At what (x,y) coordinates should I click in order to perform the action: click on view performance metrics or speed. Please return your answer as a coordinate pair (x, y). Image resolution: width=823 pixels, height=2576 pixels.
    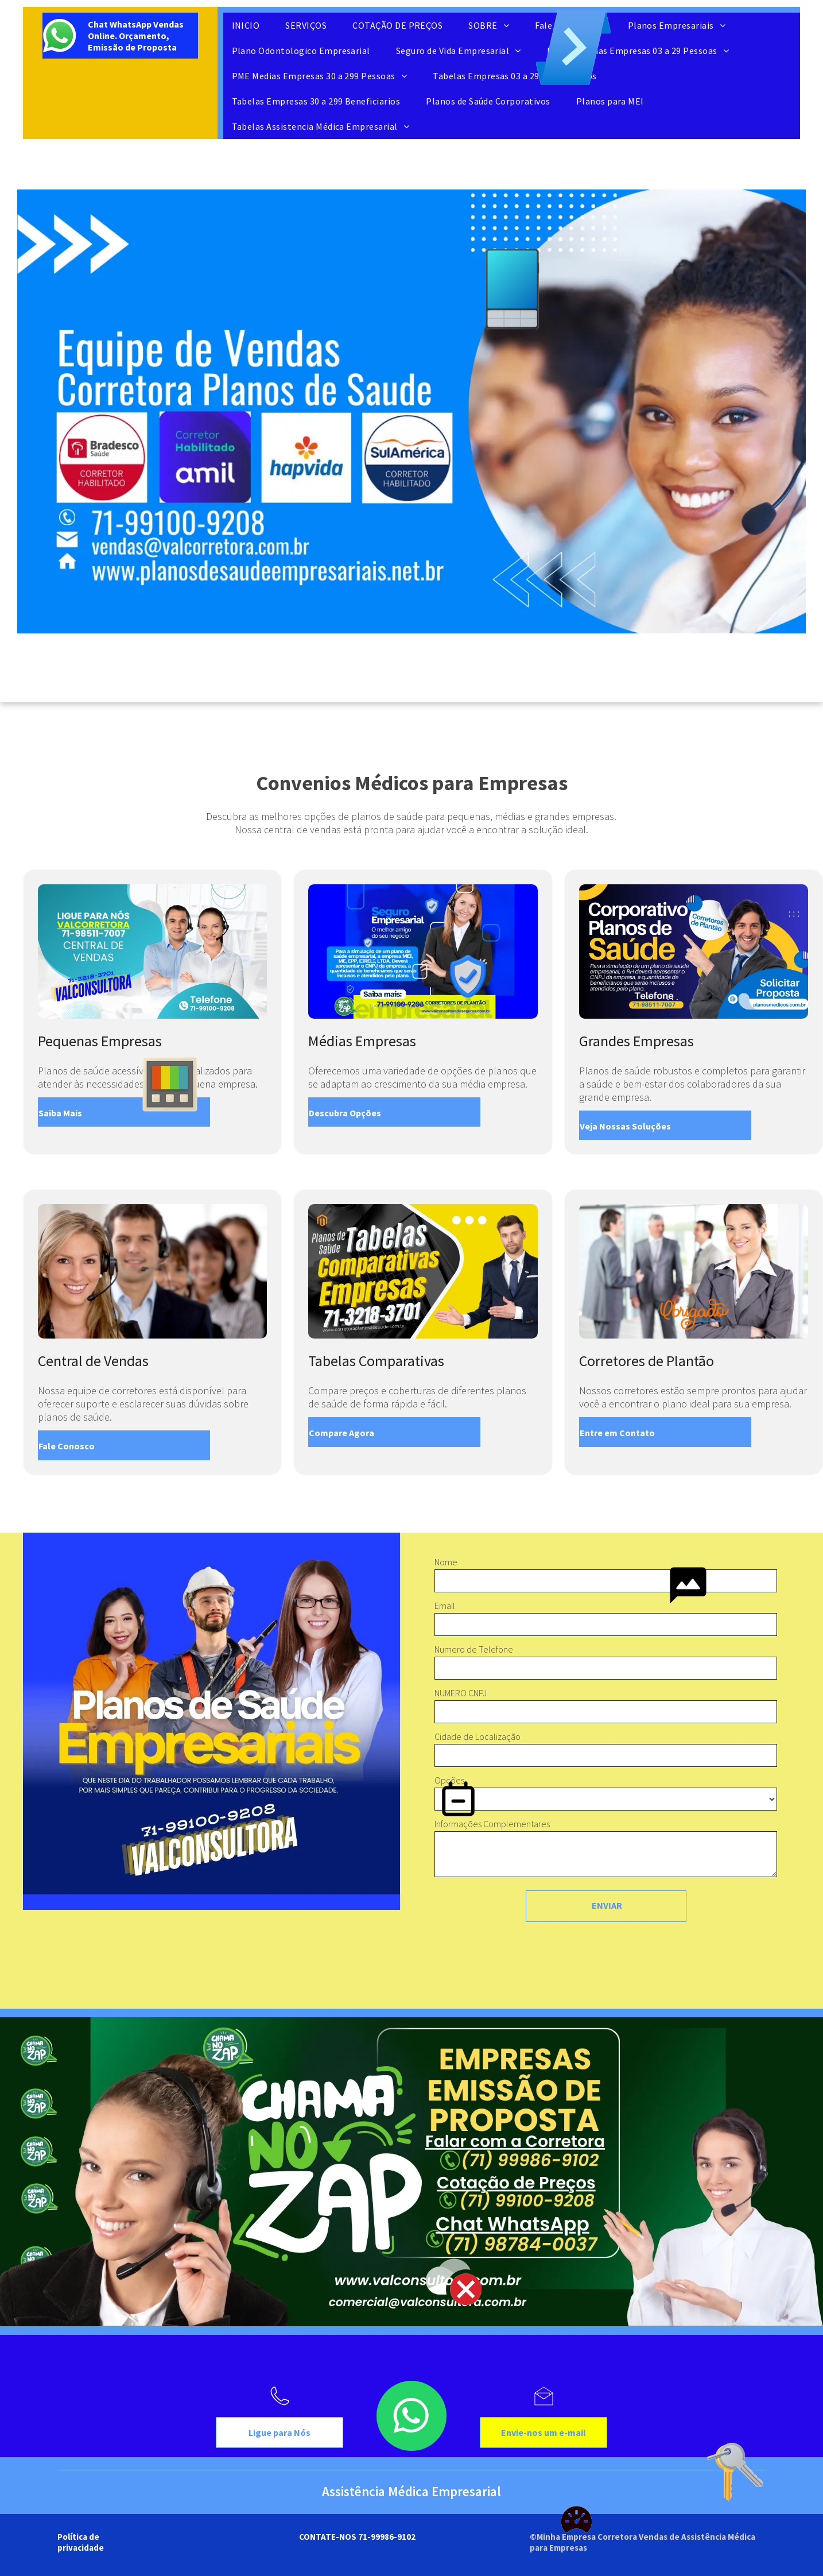
    Looking at the image, I should click on (576, 2519).